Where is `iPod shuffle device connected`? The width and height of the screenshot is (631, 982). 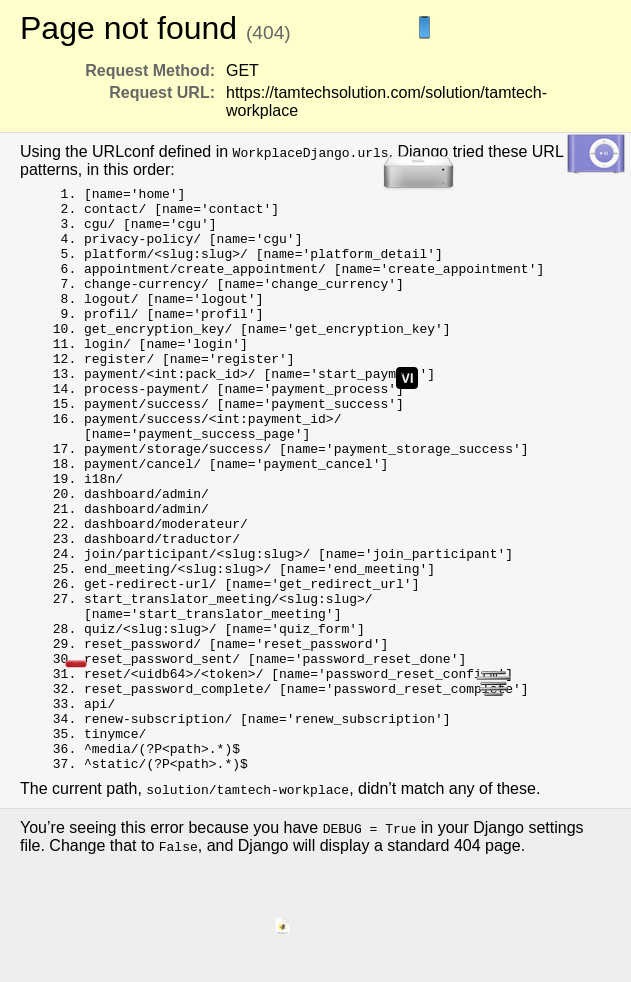 iPod shuffle device connected is located at coordinates (596, 143).